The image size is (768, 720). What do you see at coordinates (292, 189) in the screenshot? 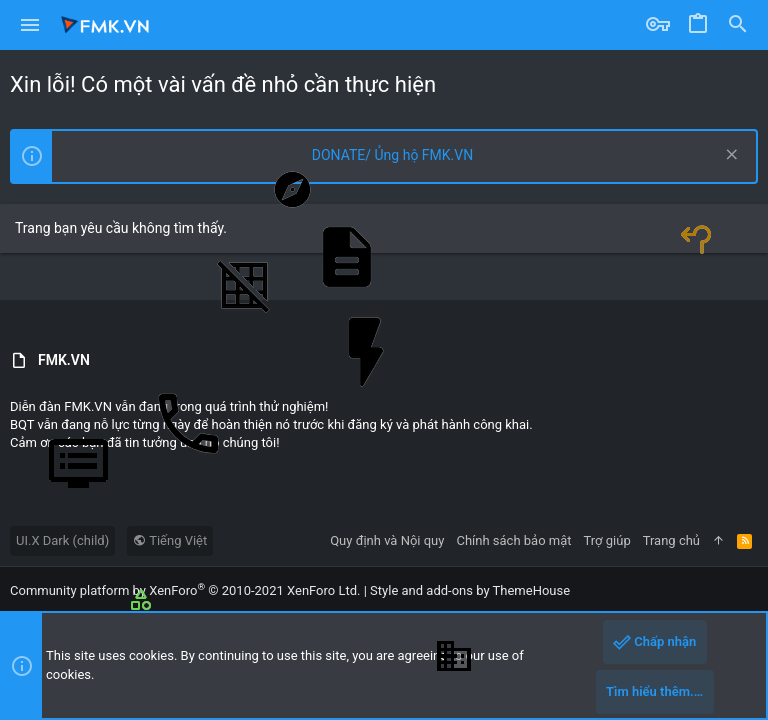
I see `explore nearby places or content` at bounding box center [292, 189].